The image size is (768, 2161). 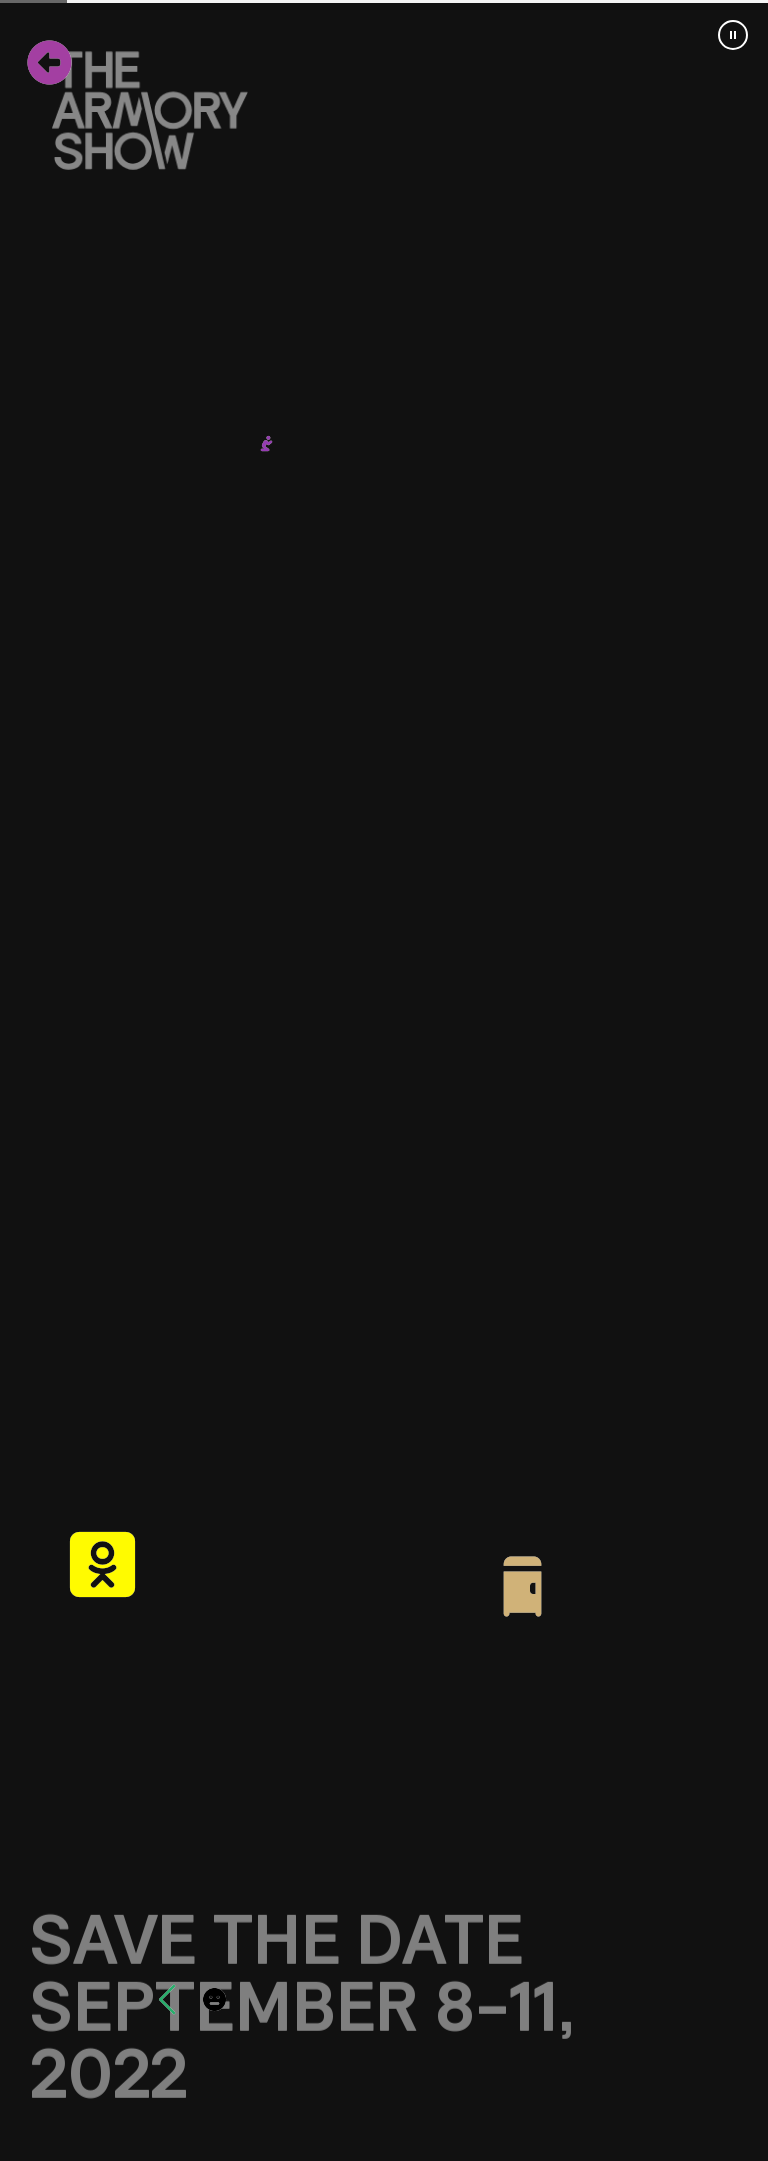 I want to click on locate nearby portable restrooms, so click(x=522, y=1586).